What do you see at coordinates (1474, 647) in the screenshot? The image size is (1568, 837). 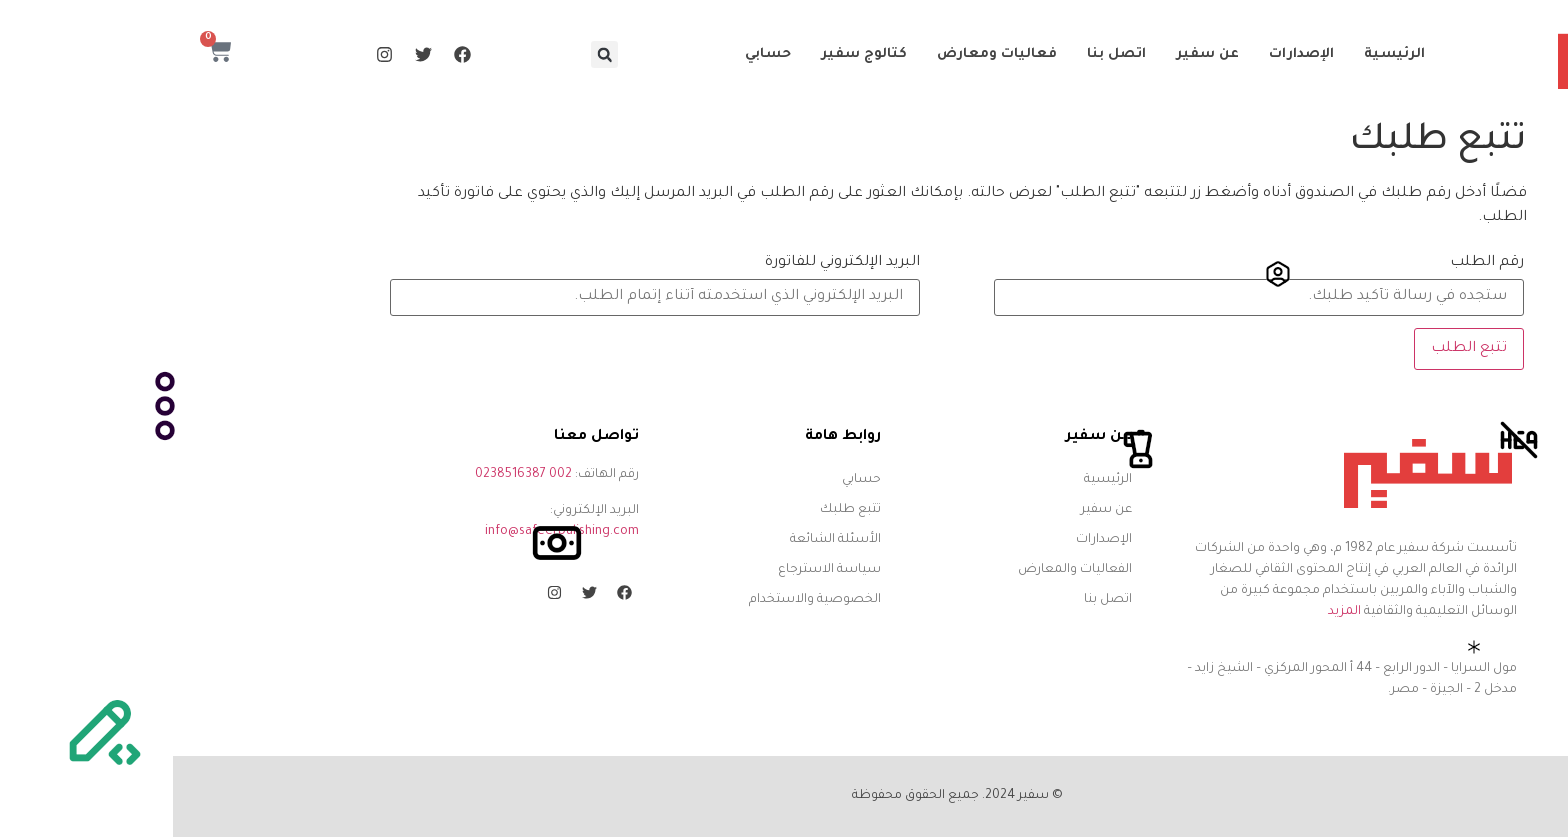 I see `indicates a required field in a form` at bounding box center [1474, 647].